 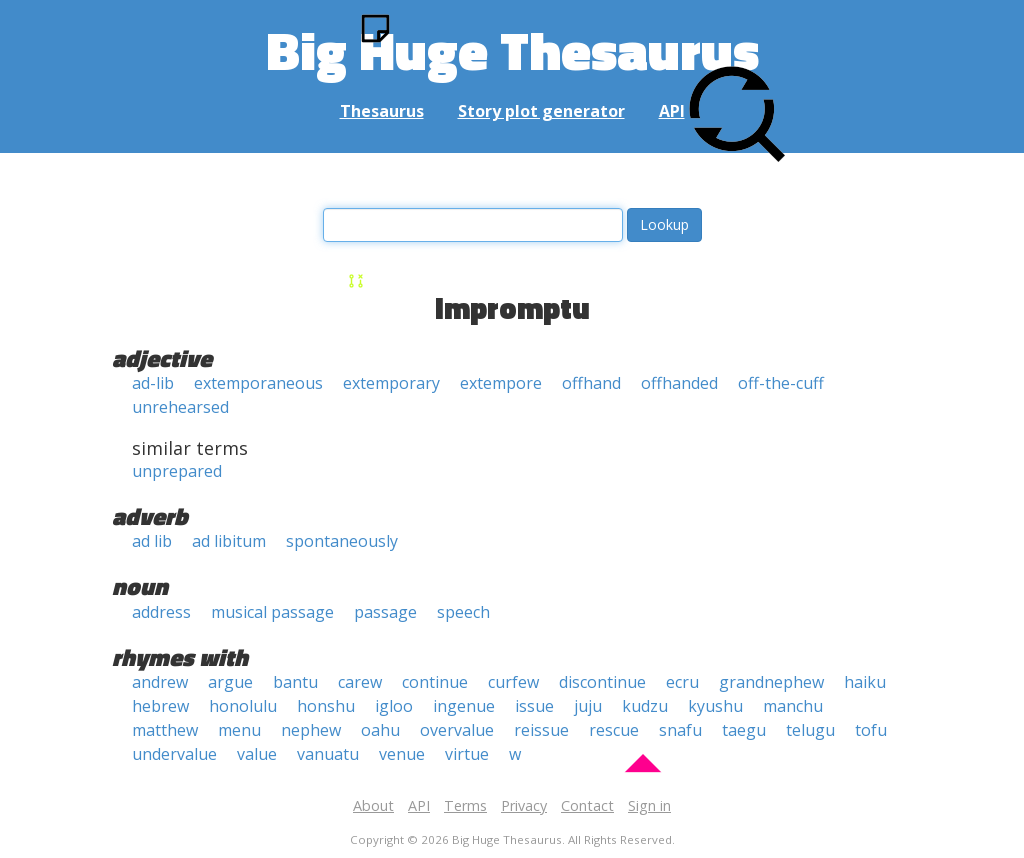 What do you see at coordinates (643, 763) in the screenshot?
I see `expand or show more content above` at bounding box center [643, 763].